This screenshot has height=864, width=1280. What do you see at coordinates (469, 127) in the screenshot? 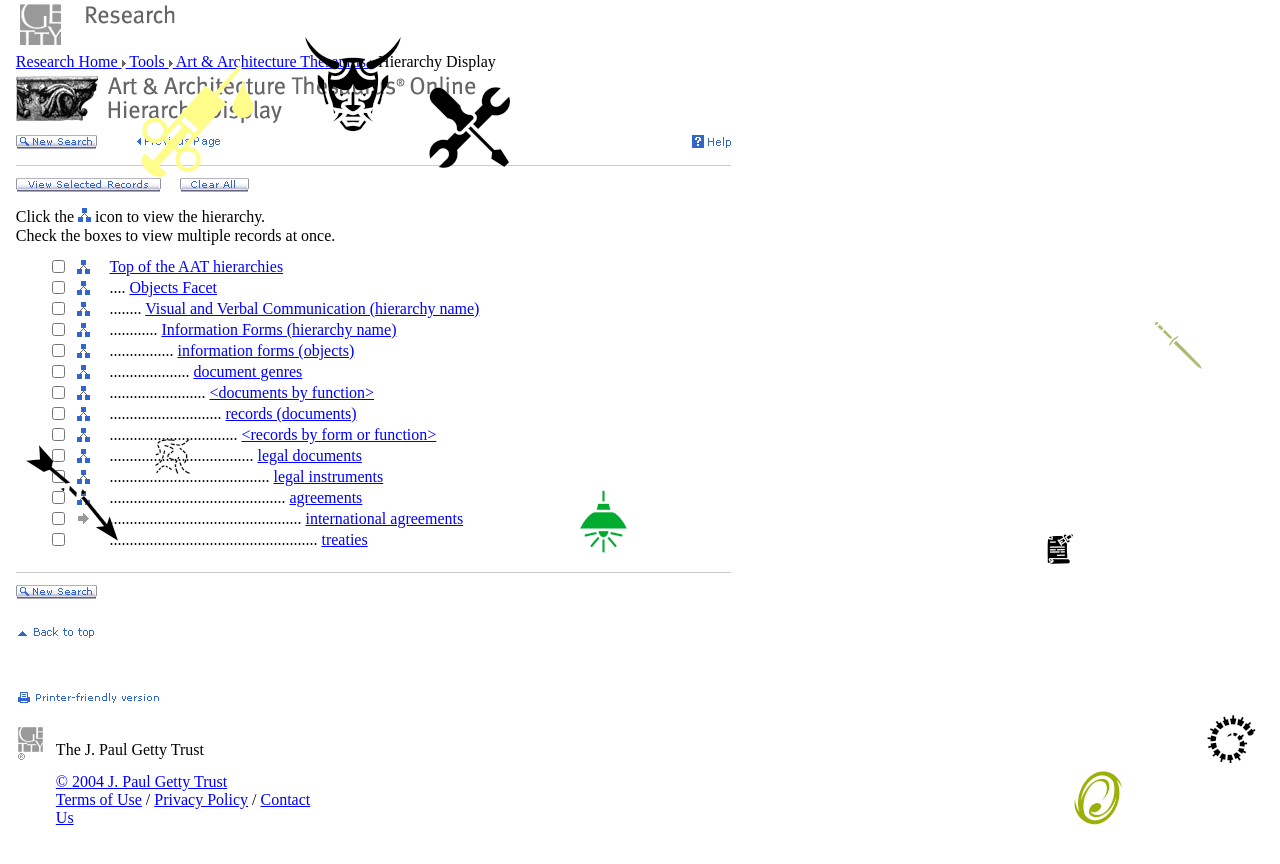
I see `access settings or configuration options` at bounding box center [469, 127].